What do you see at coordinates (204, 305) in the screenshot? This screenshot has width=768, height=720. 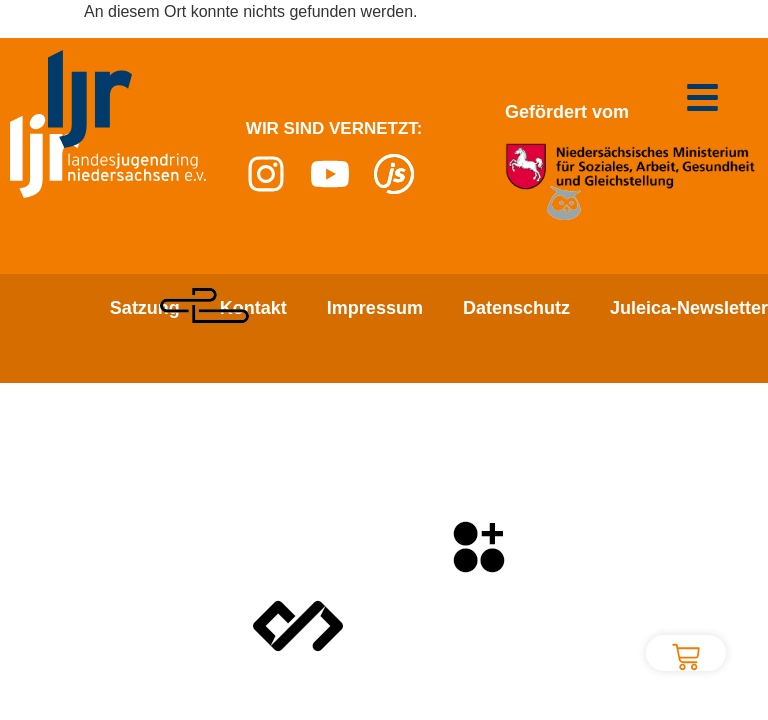 I see `UpCloud cloud hosting service logo` at bounding box center [204, 305].